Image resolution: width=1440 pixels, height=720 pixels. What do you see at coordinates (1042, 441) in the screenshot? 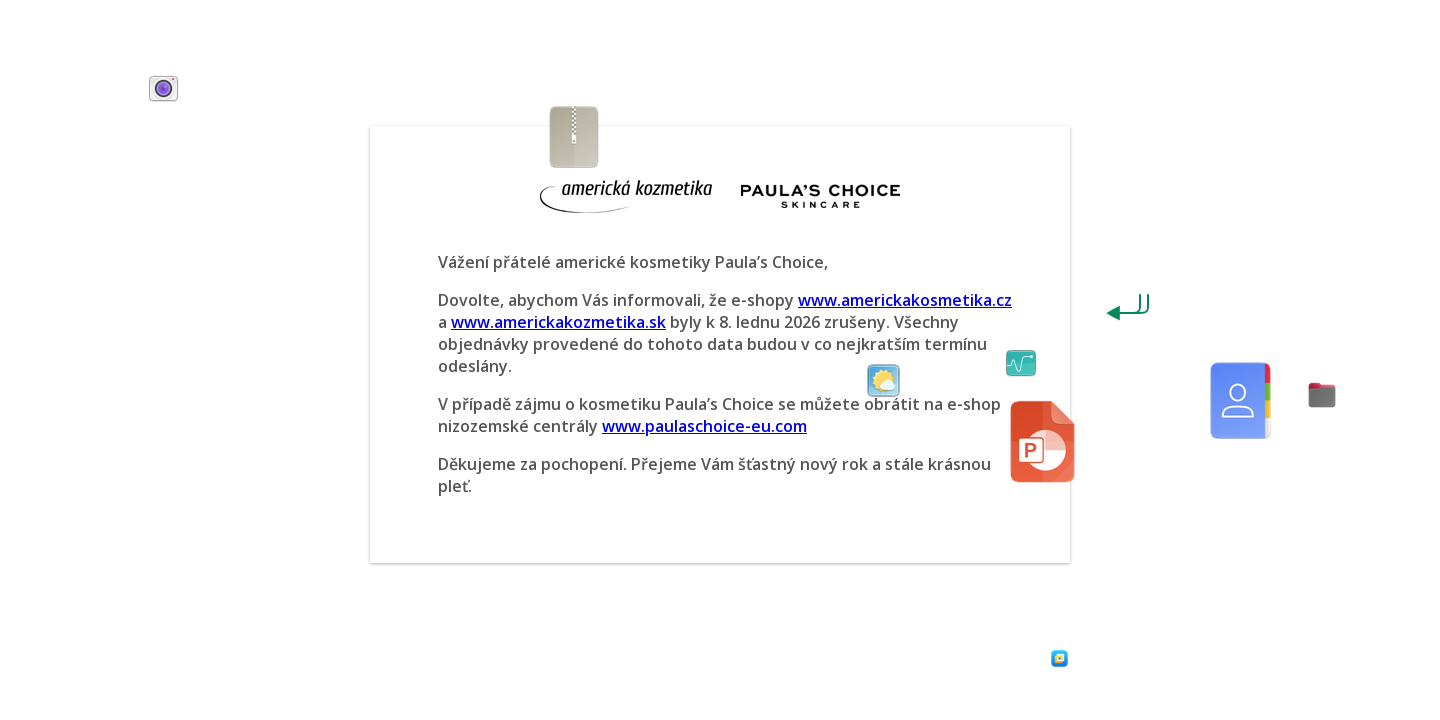
I see `microsoft powerpoint file` at bounding box center [1042, 441].